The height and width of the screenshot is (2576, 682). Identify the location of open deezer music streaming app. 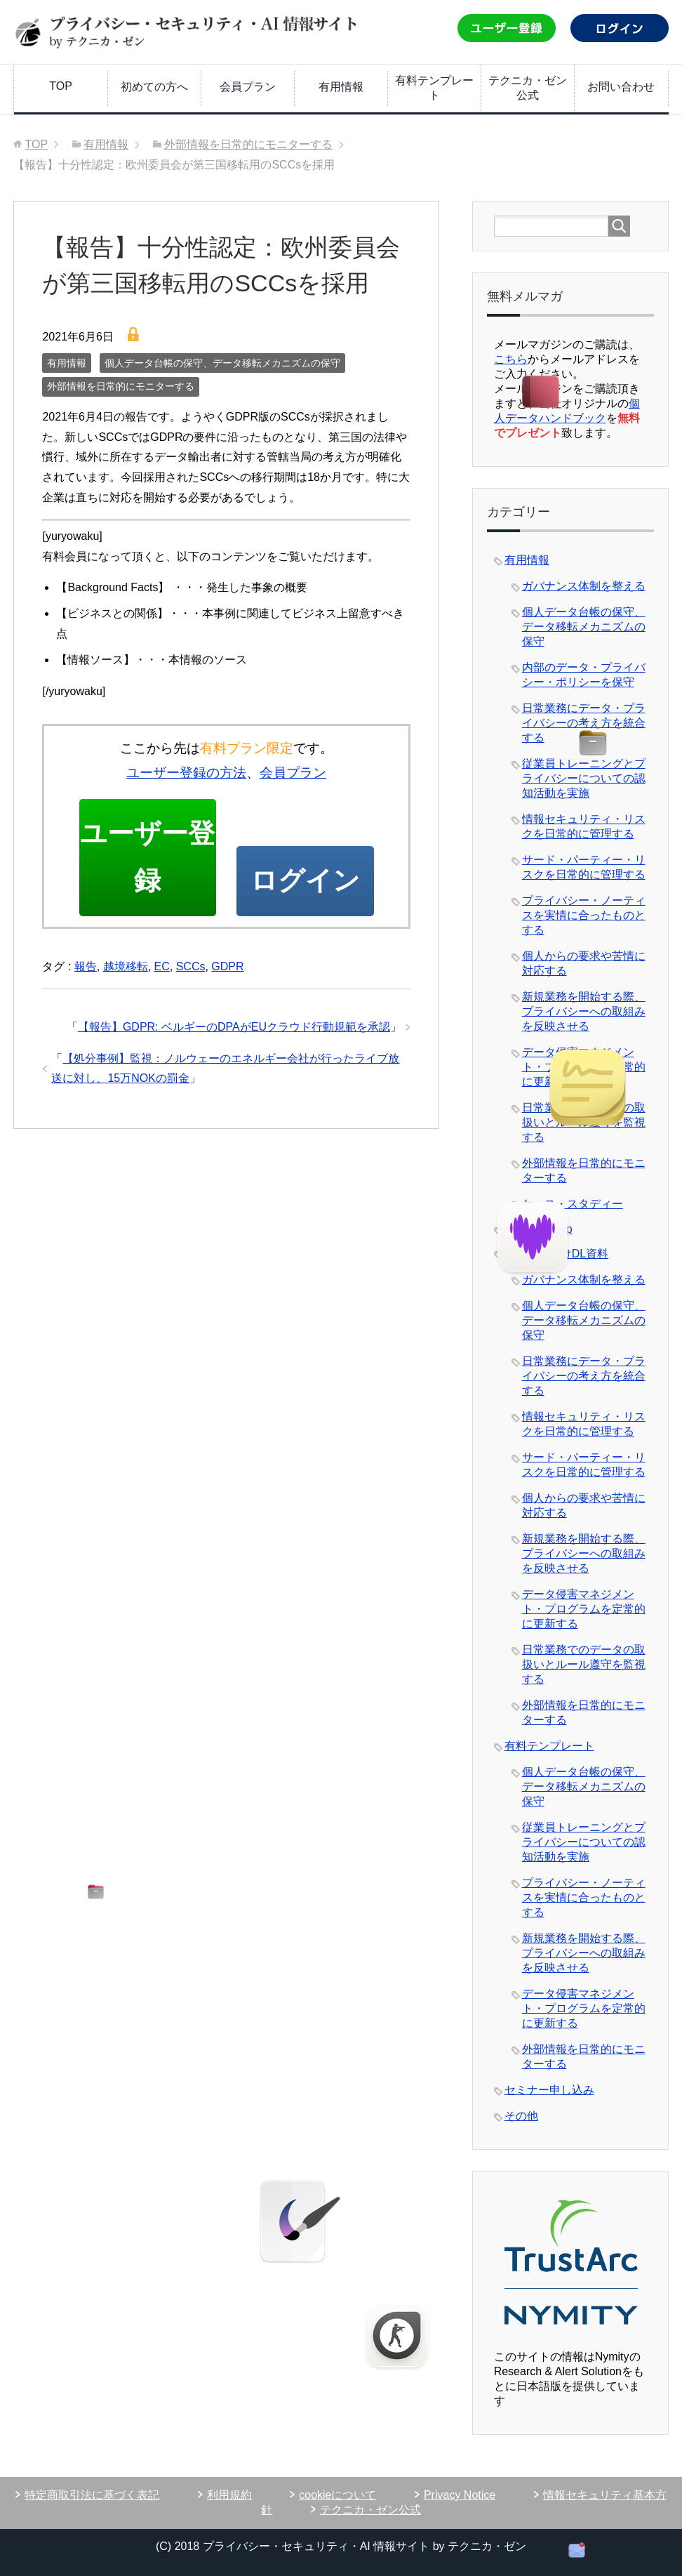
(533, 1237).